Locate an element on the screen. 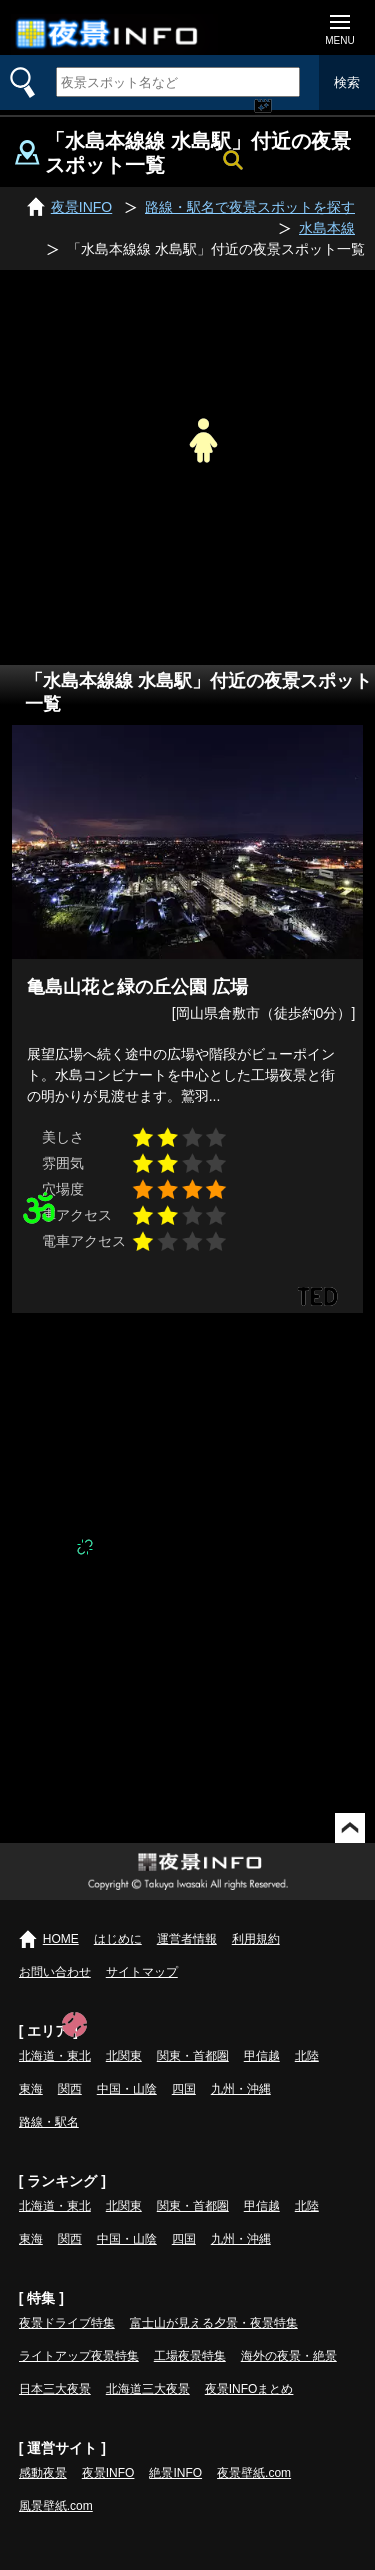 The image size is (375, 2570). view baseball scores or stats is located at coordinates (74, 2024).